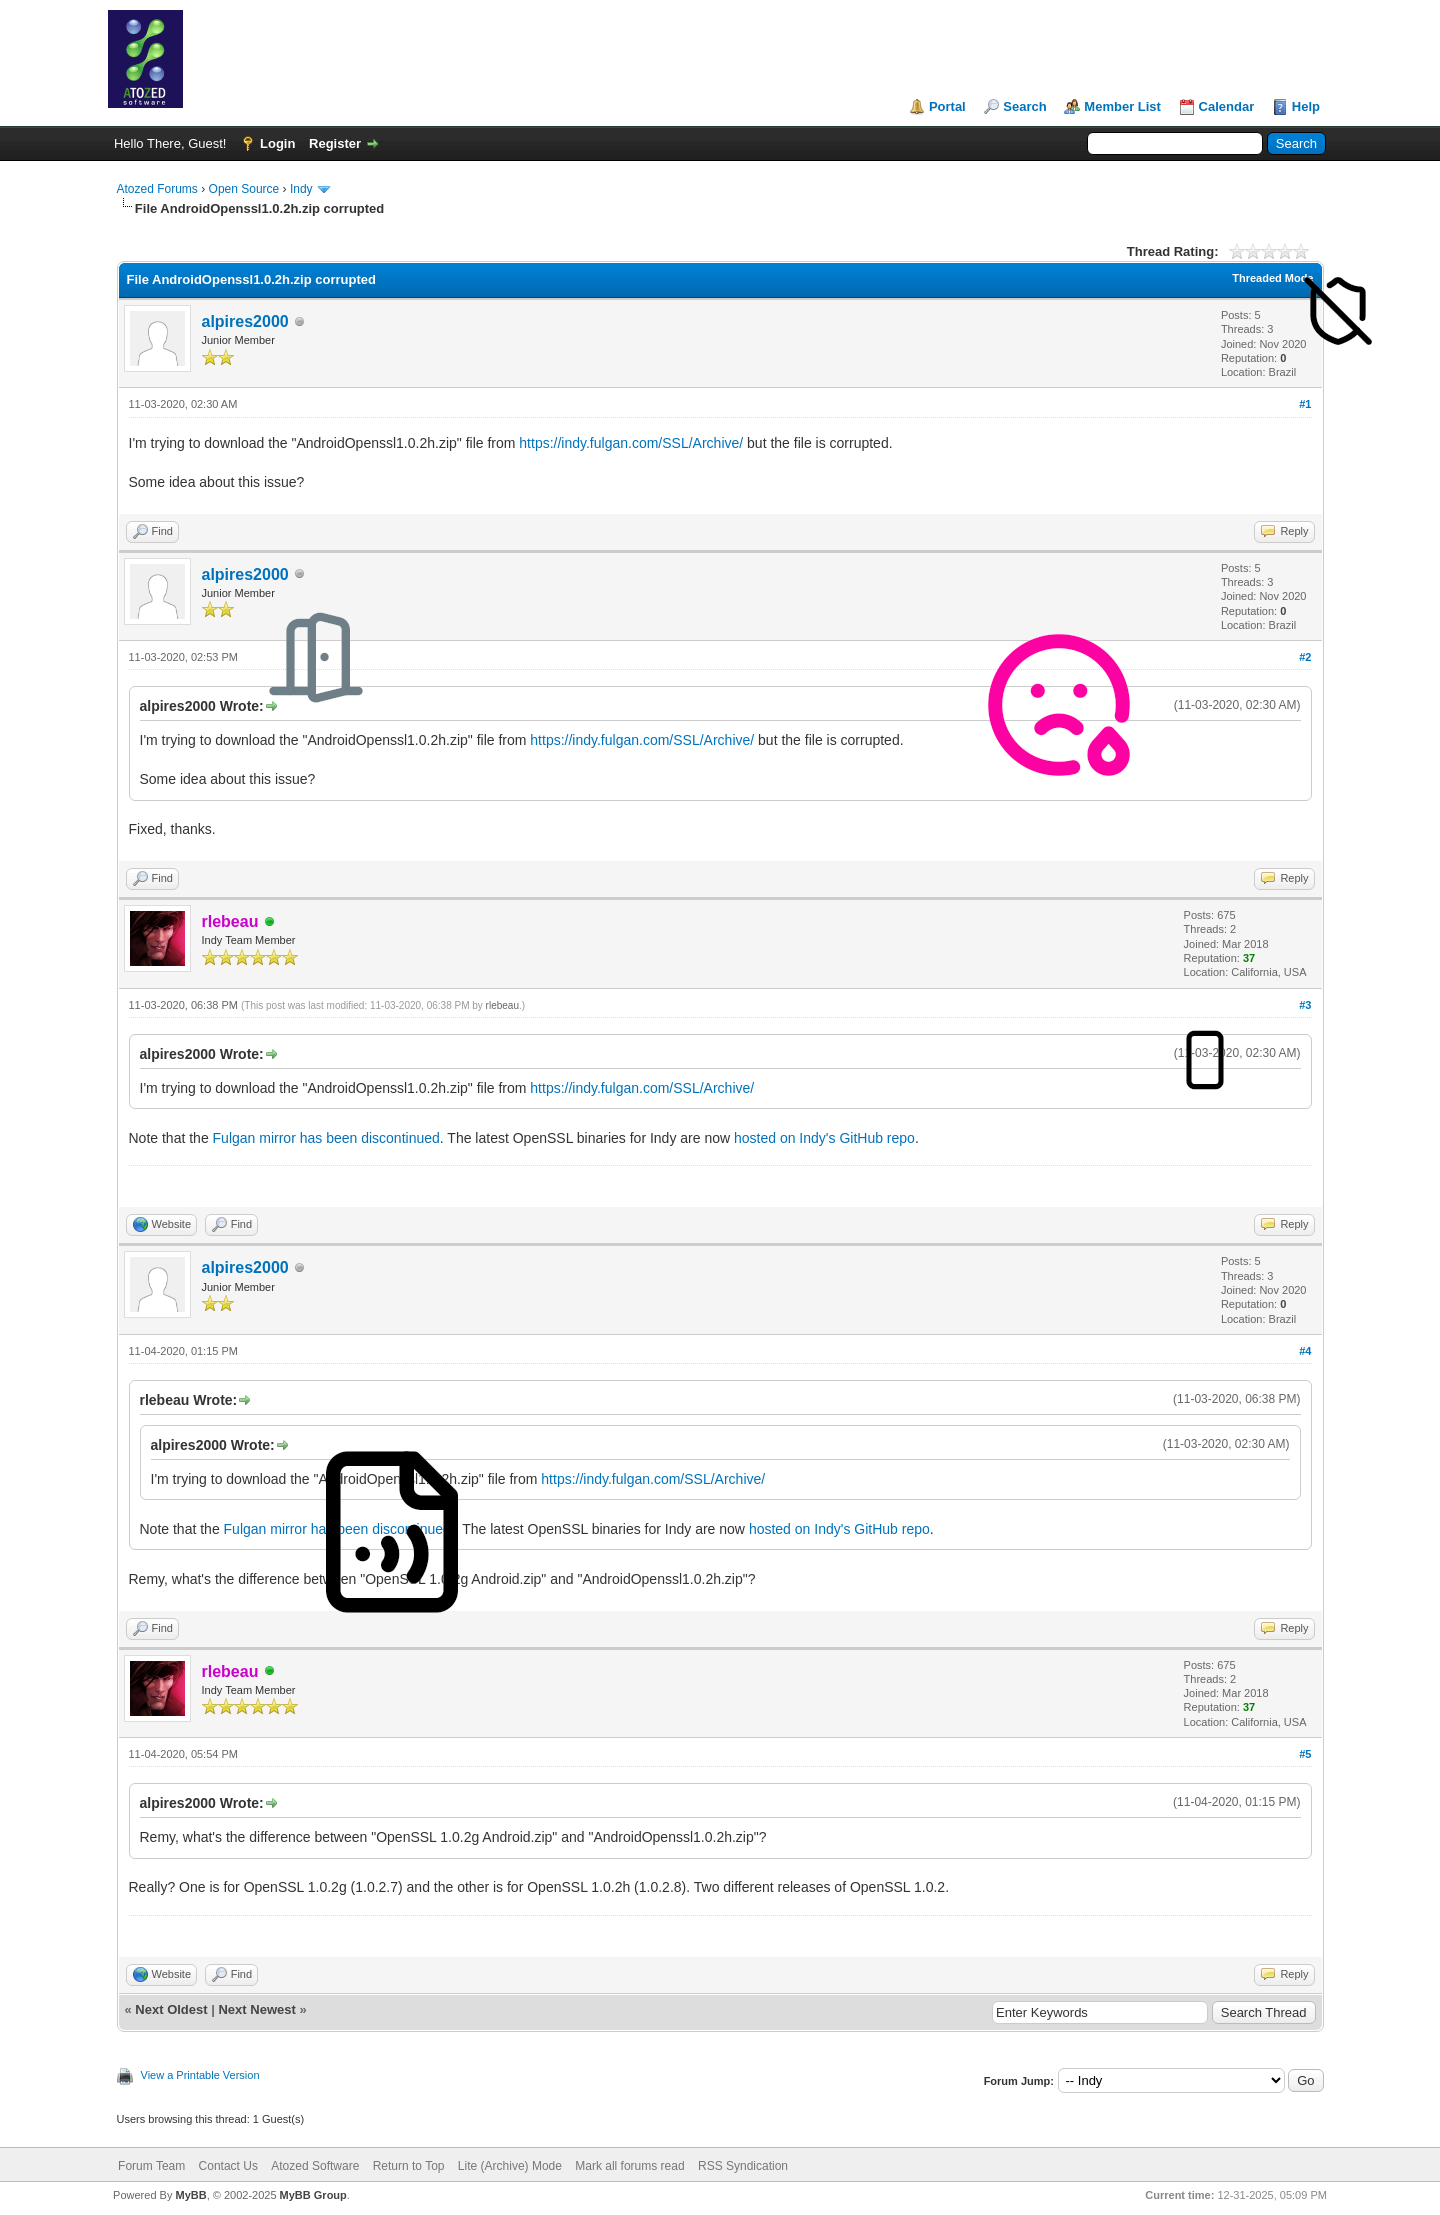 This screenshot has height=2215, width=1440. Describe the element at coordinates (1059, 705) in the screenshot. I see `indicate sadness or disappointment` at that location.